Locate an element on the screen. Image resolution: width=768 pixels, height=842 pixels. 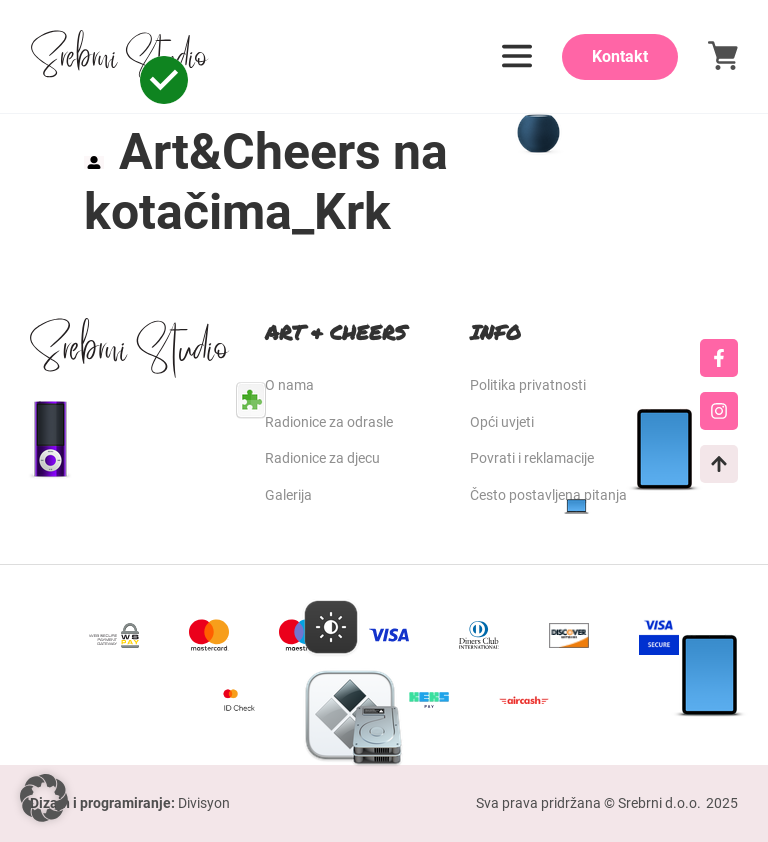
confirm or accept an action is located at coordinates (164, 80).